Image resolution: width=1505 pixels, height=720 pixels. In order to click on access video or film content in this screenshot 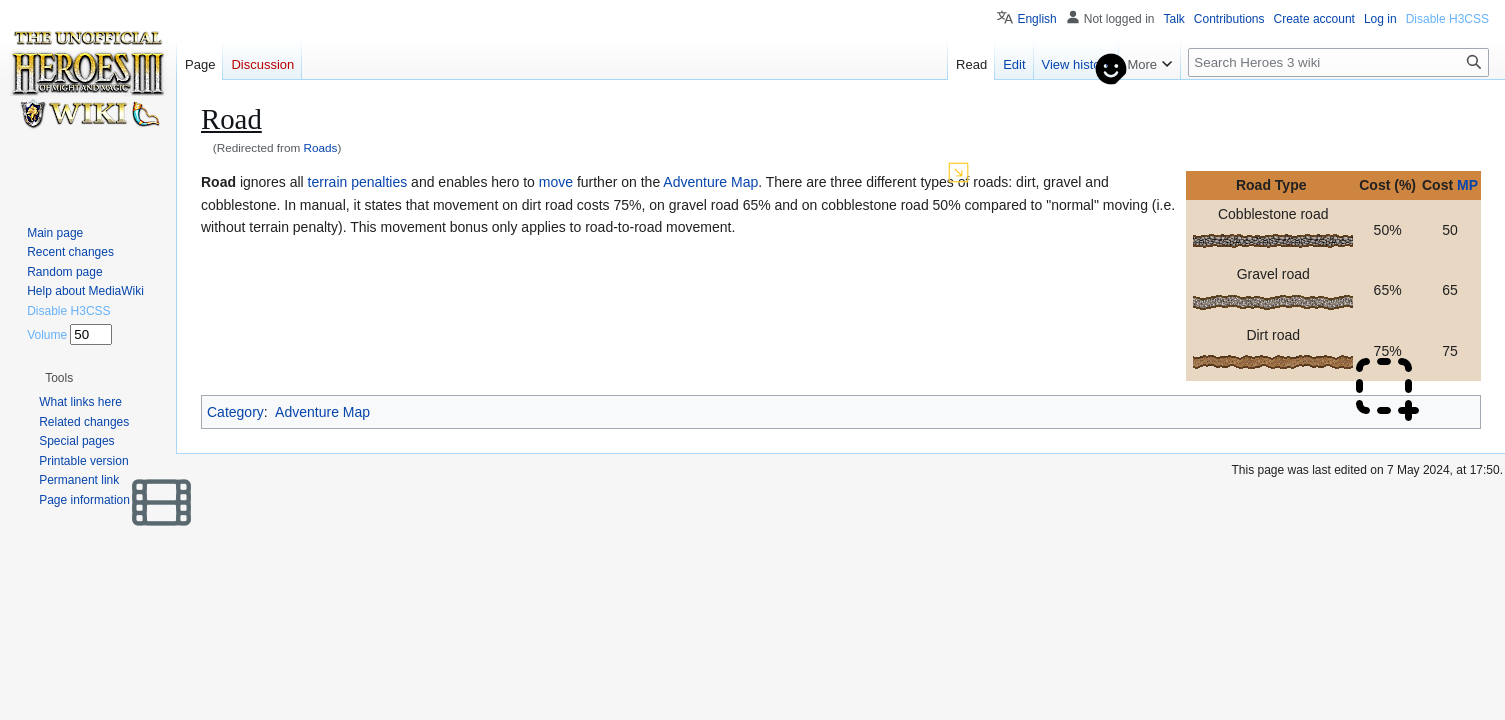, I will do `click(161, 502)`.